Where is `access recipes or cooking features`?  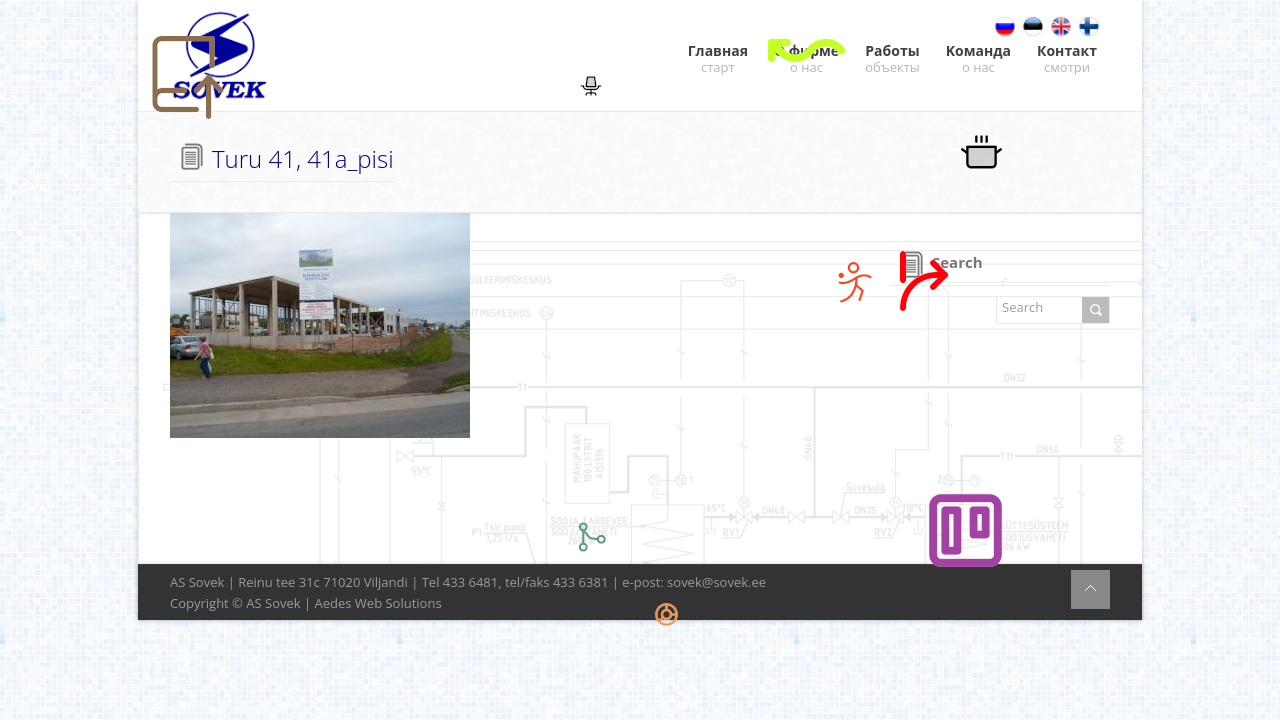
access recipes or cooking features is located at coordinates (981, 154).